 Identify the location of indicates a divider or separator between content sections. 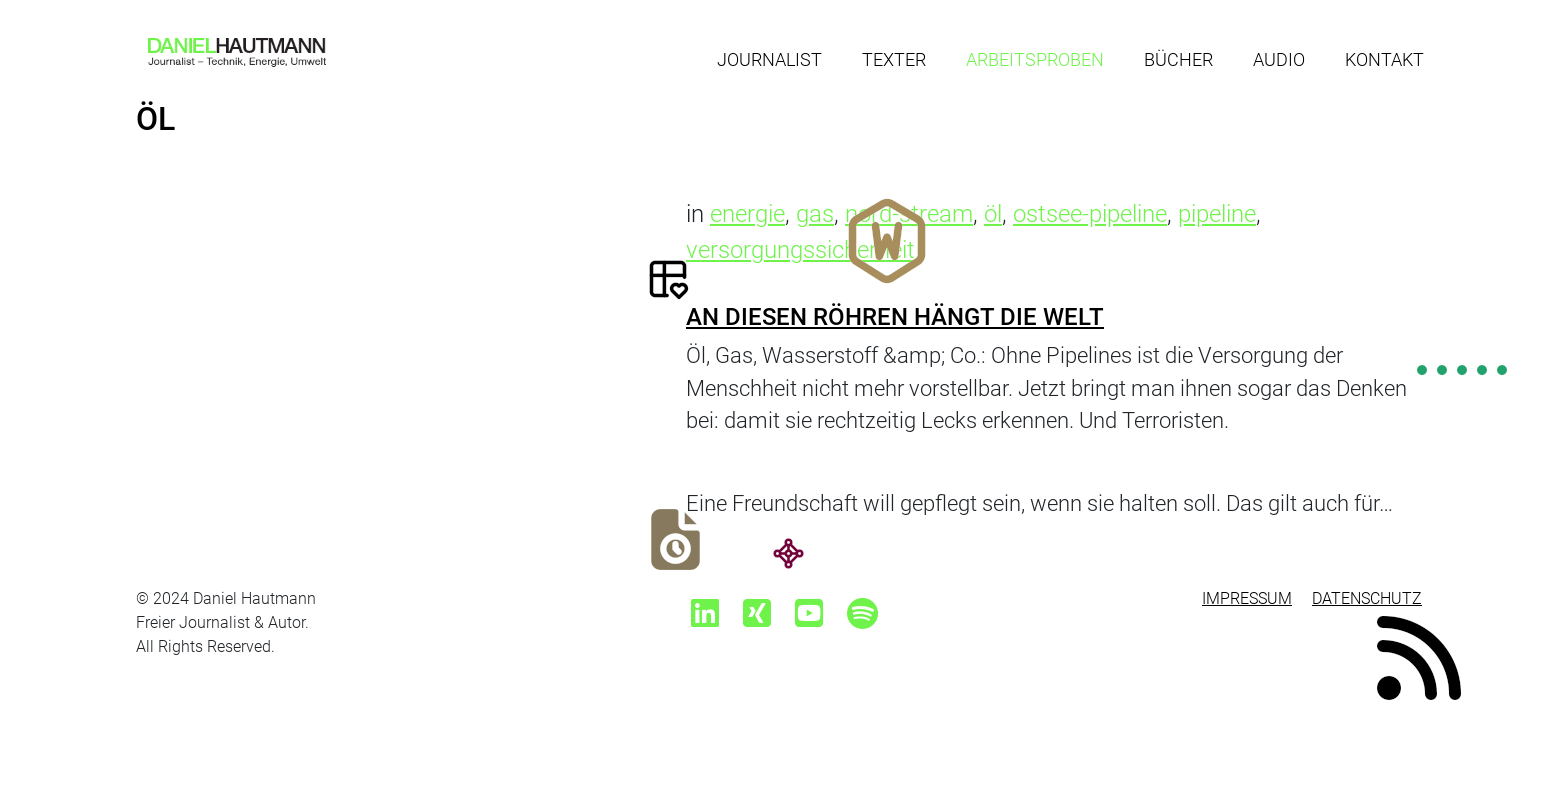
(1462, 370).